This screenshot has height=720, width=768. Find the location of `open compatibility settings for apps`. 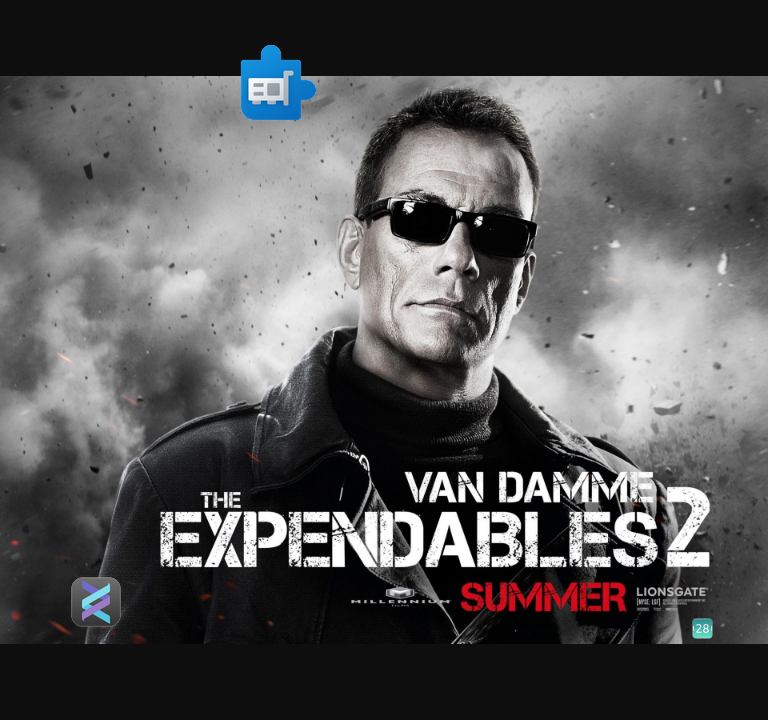

open compatibility settings for apps is located at coordinates (276, 85).